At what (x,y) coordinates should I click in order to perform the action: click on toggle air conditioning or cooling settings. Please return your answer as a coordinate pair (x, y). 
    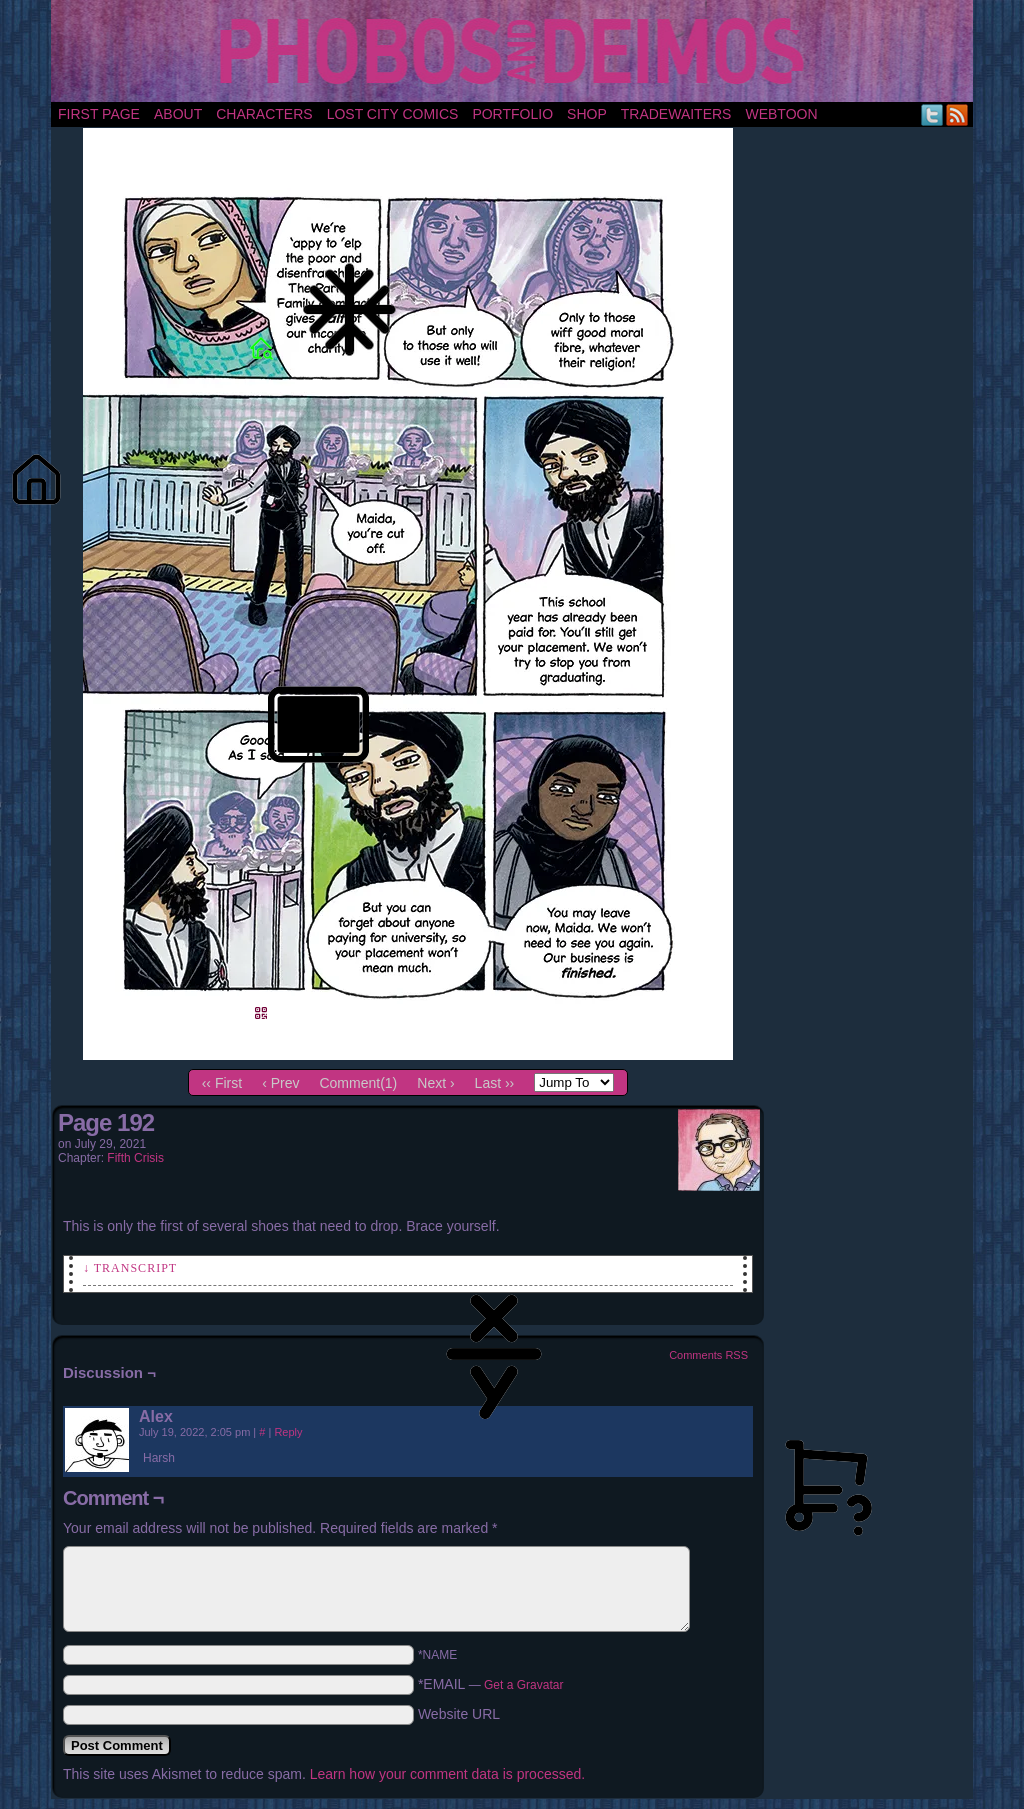
    Looking at the image, I should click on (349, 309).